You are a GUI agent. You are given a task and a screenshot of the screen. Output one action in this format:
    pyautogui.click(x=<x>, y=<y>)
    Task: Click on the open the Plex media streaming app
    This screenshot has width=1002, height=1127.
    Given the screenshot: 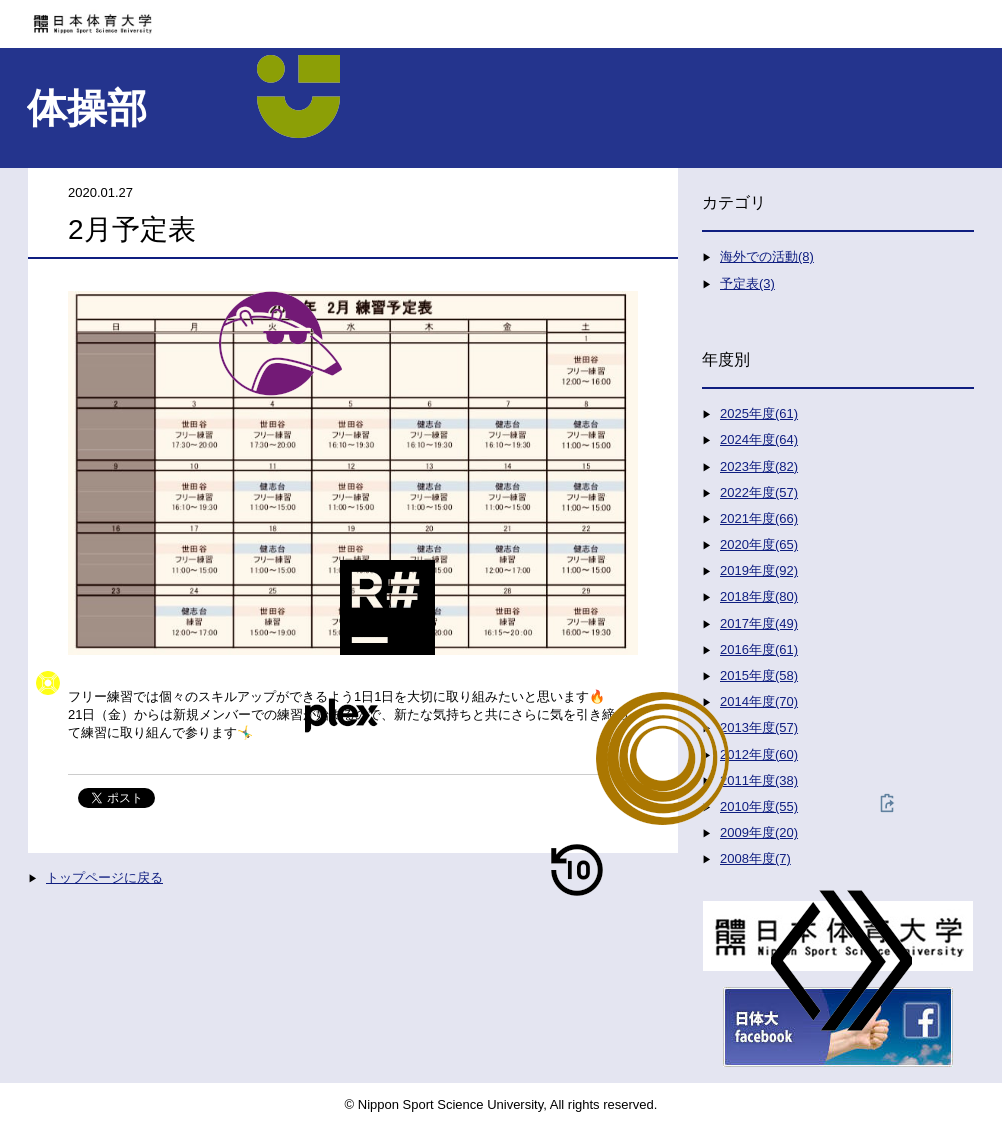 What is the action you would take?
    pyautogui.click(x=341, y=715)
    